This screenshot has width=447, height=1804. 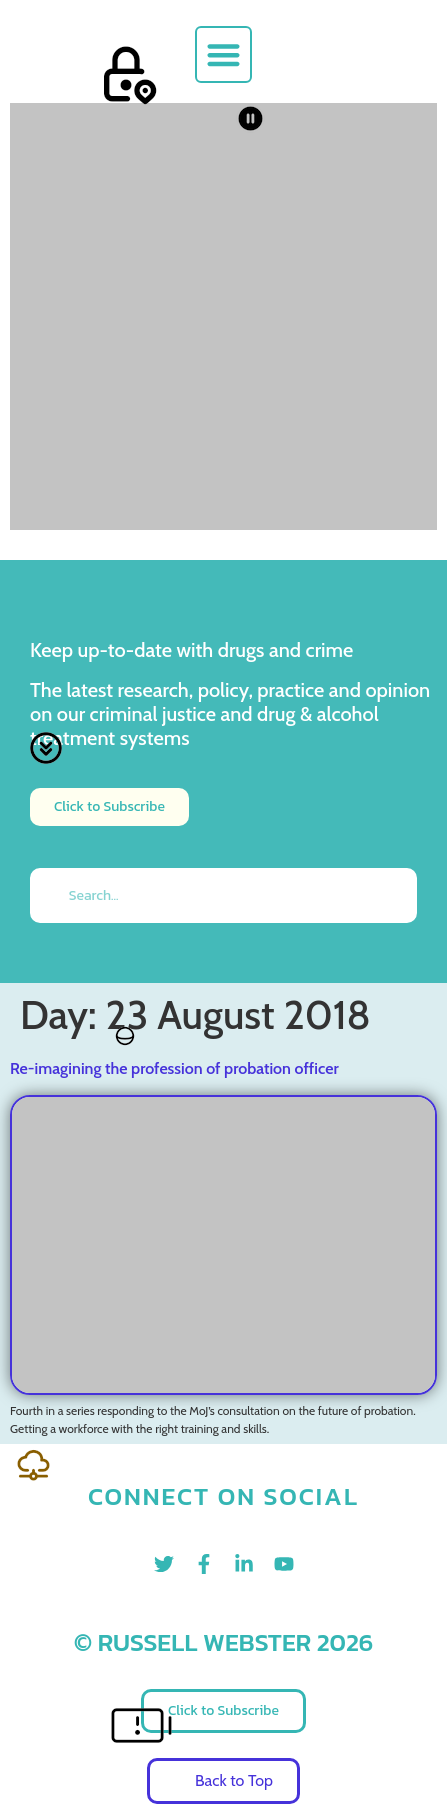 What do you see at coordinates (125, 1036) in the screenshot?
I see `view 3D or globe-related content` at bounding box center [125, 1036].